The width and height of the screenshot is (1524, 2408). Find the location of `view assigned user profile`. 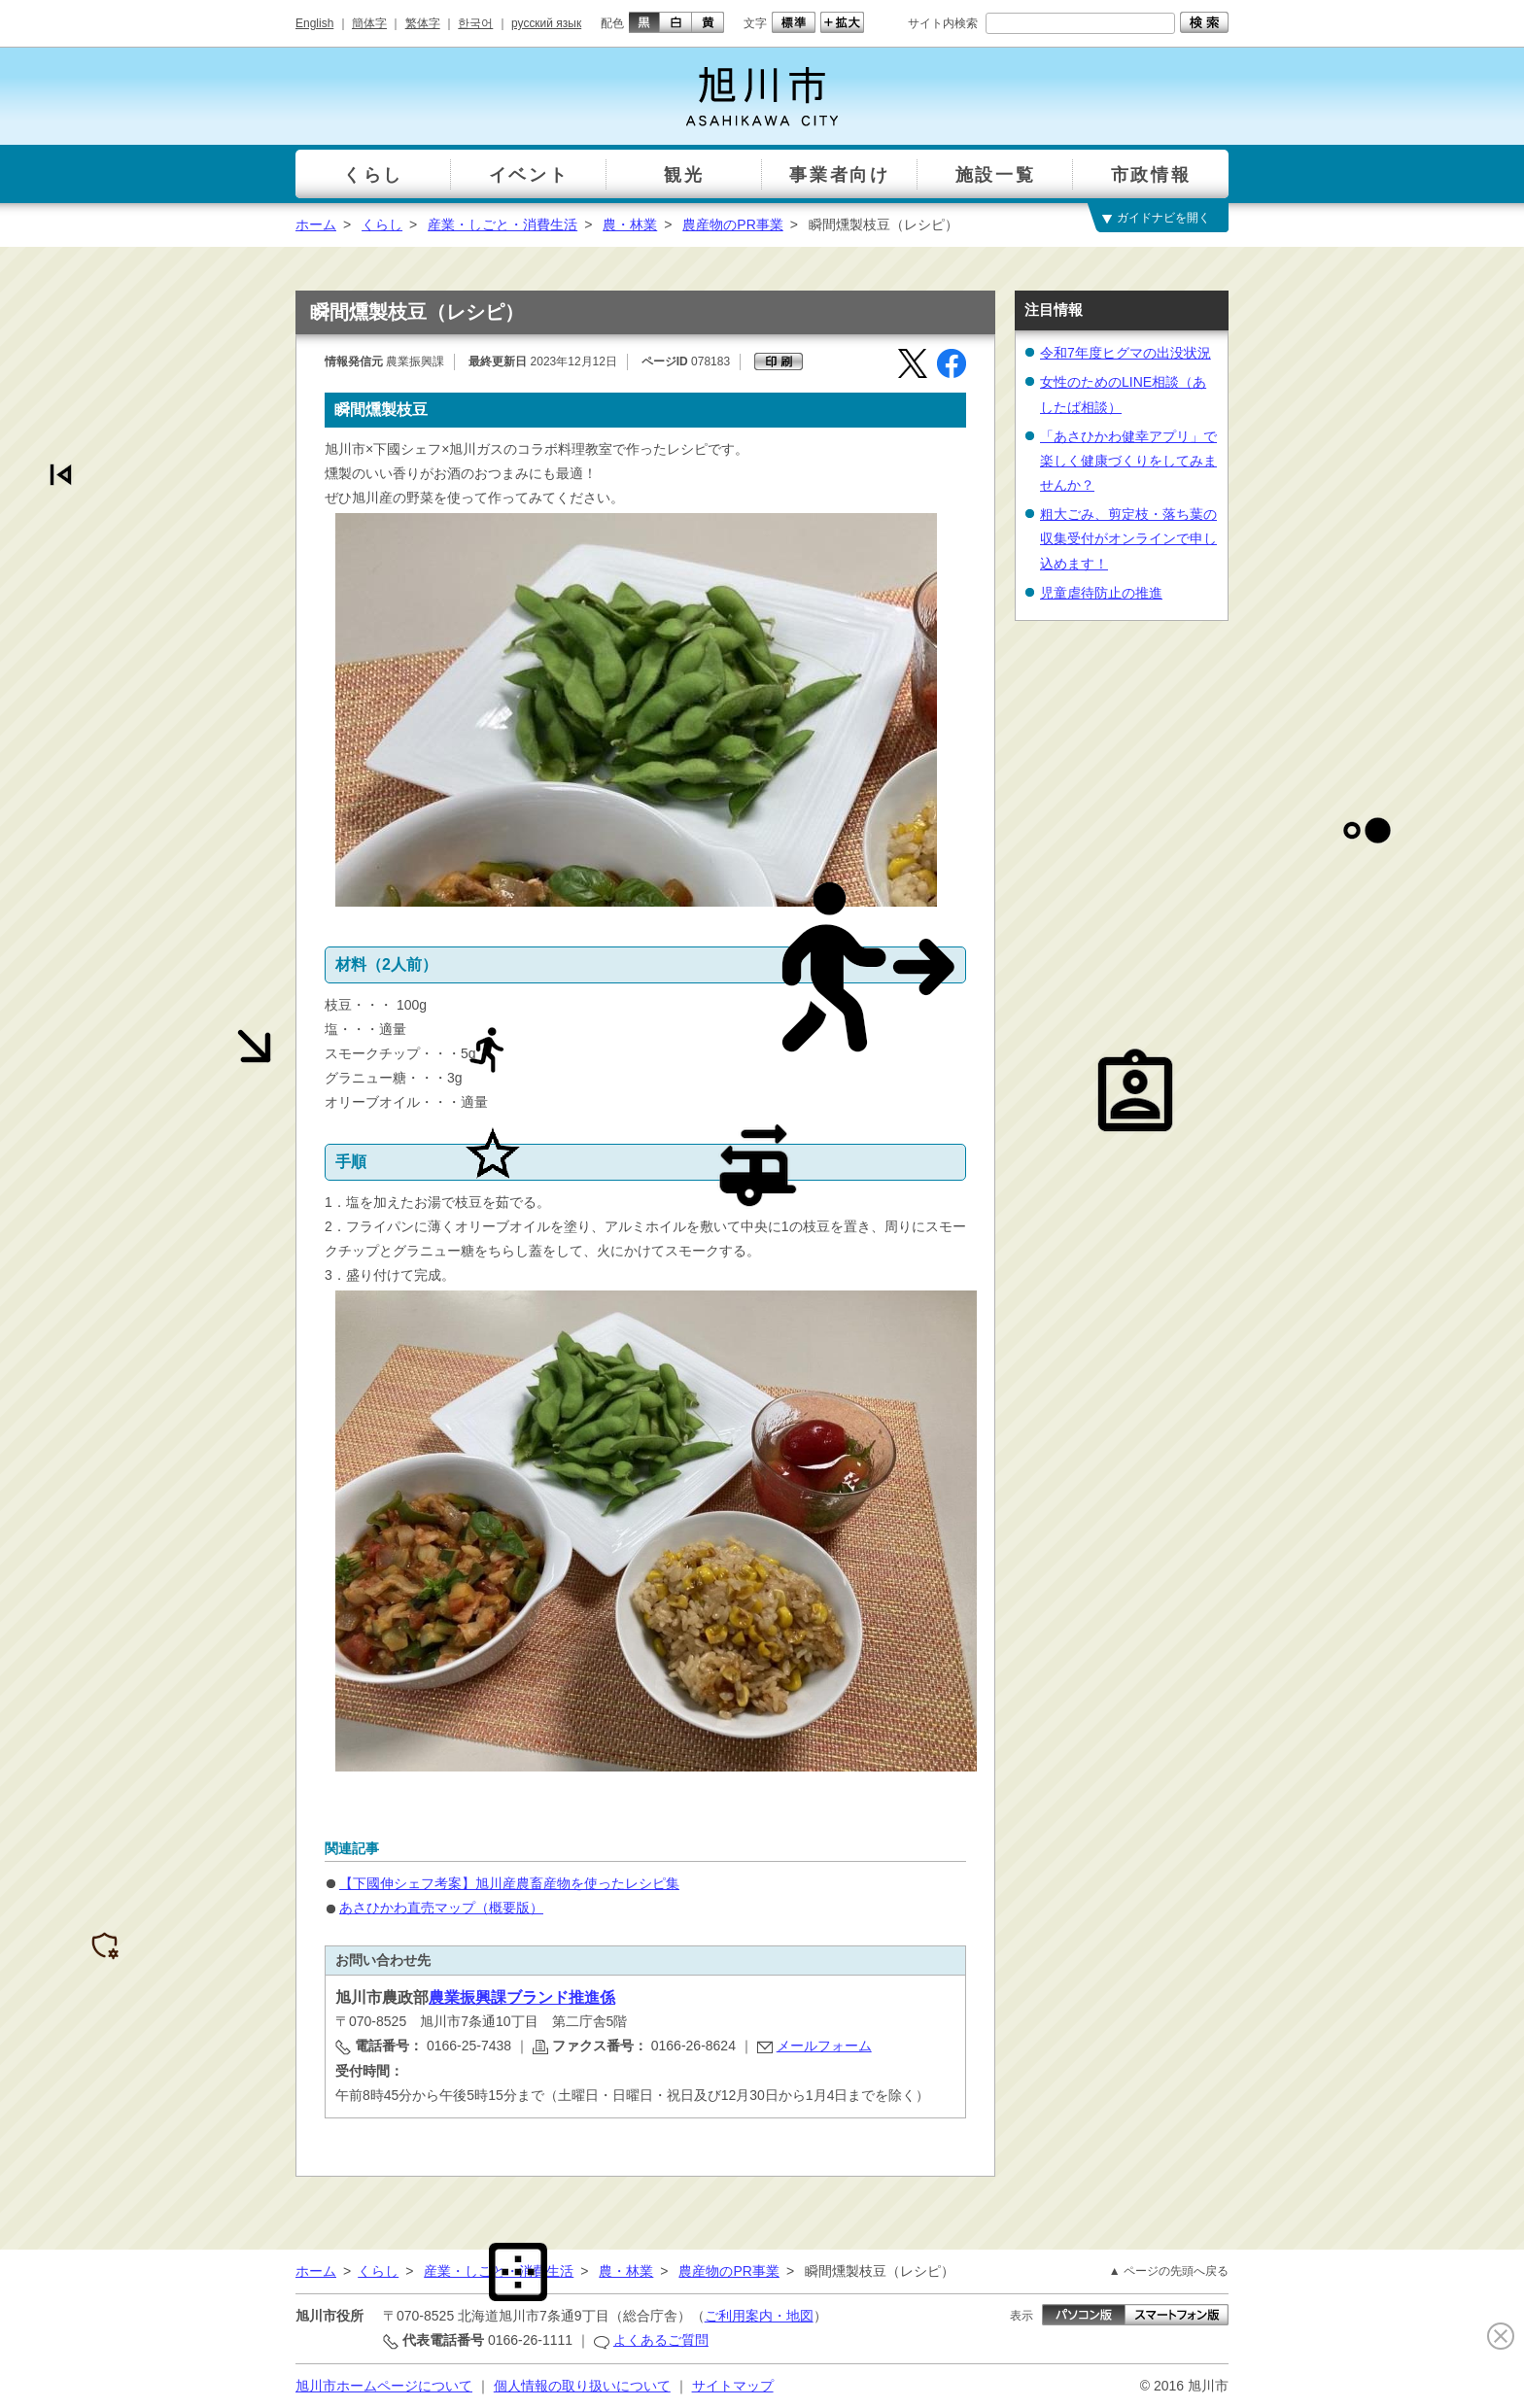

view assigned user profile is located at coordinates (1135, 1094).